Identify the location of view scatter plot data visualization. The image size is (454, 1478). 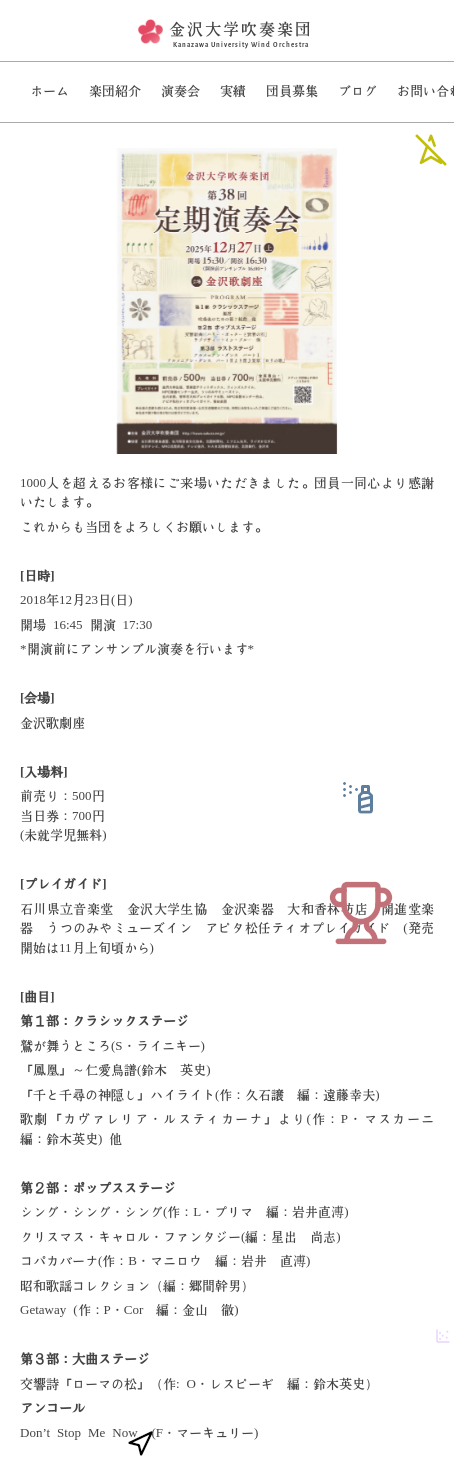
(443, 1336).